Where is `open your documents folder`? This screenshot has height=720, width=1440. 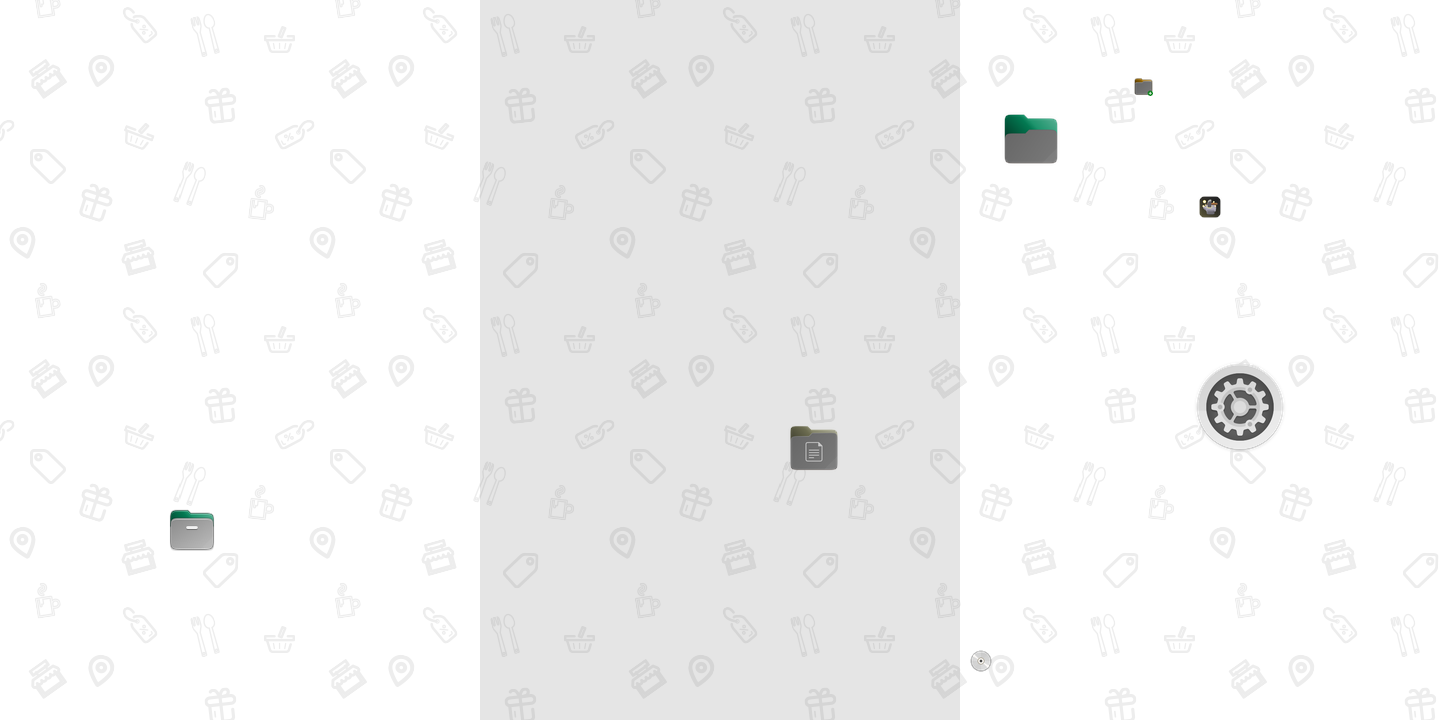
open your documents folder is located at coordinates (814, 448).